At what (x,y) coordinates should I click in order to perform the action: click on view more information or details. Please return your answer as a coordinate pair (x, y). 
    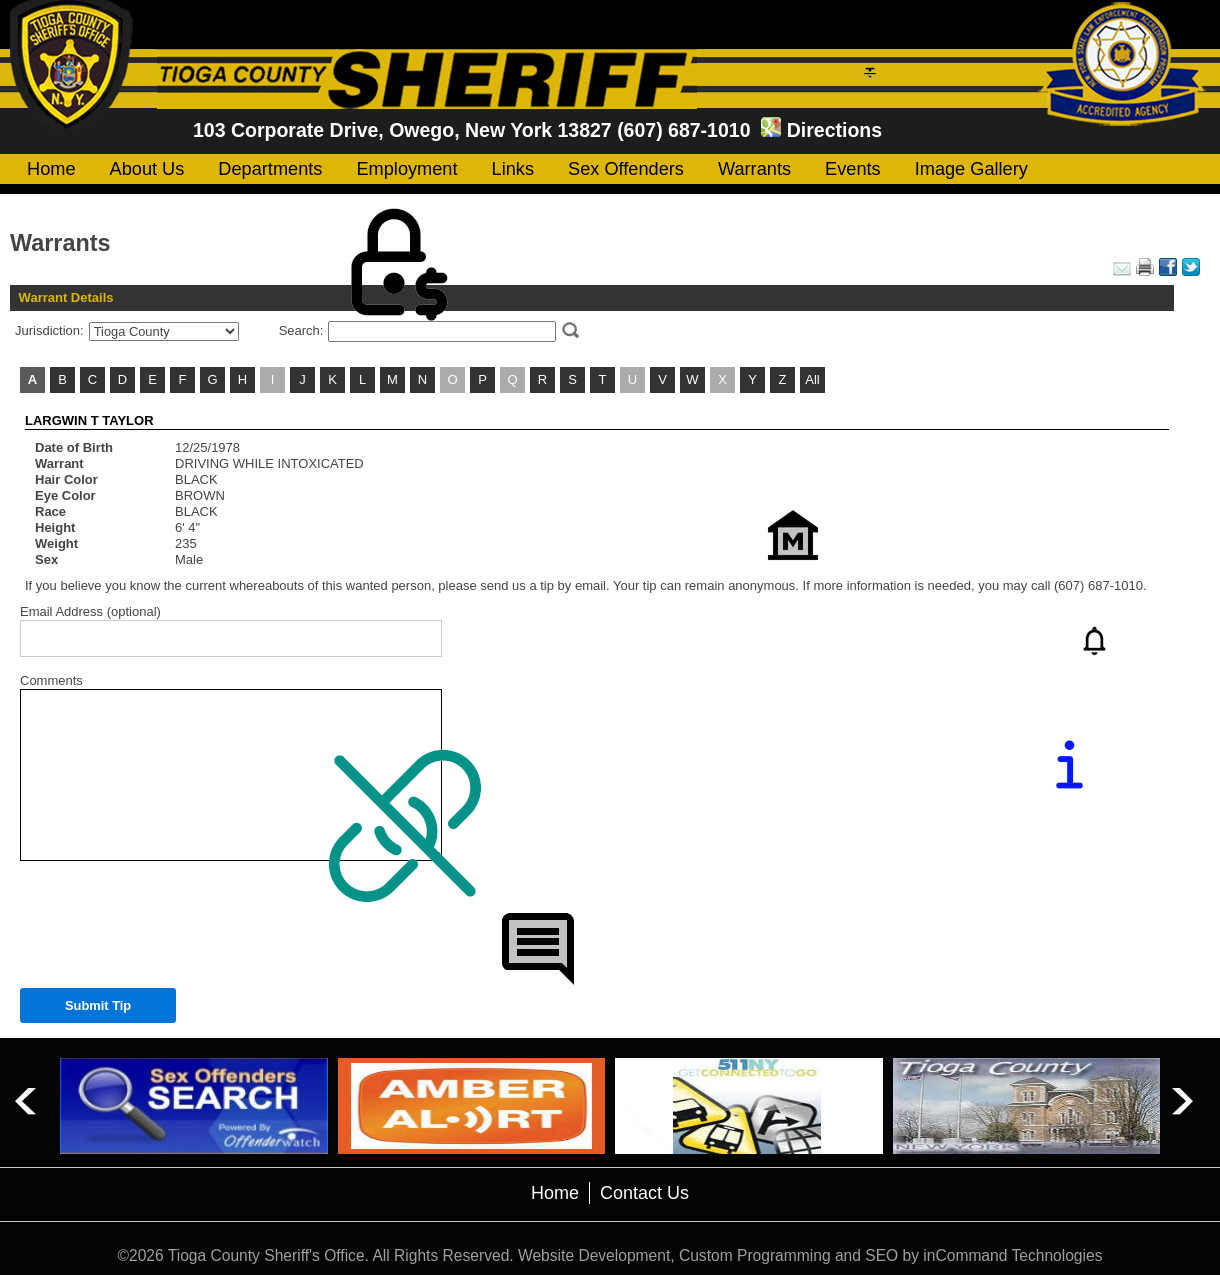
    Looking at the image, I should click on (1069, 764).